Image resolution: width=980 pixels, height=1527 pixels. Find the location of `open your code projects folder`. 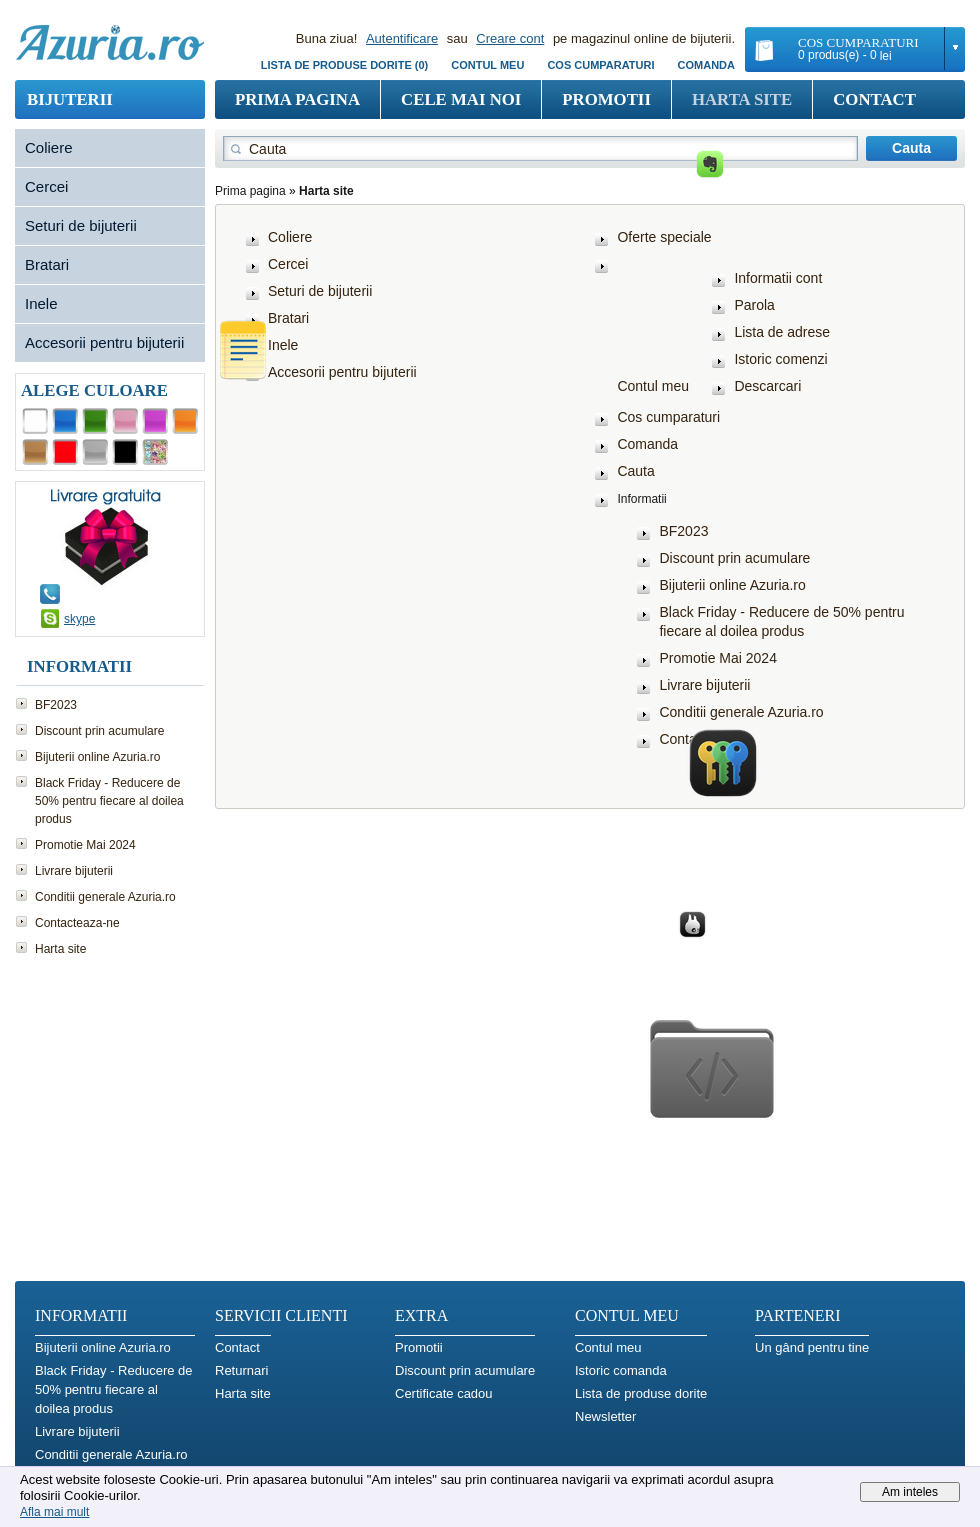

open your code projects folder is located at coordinates (712, 1069).